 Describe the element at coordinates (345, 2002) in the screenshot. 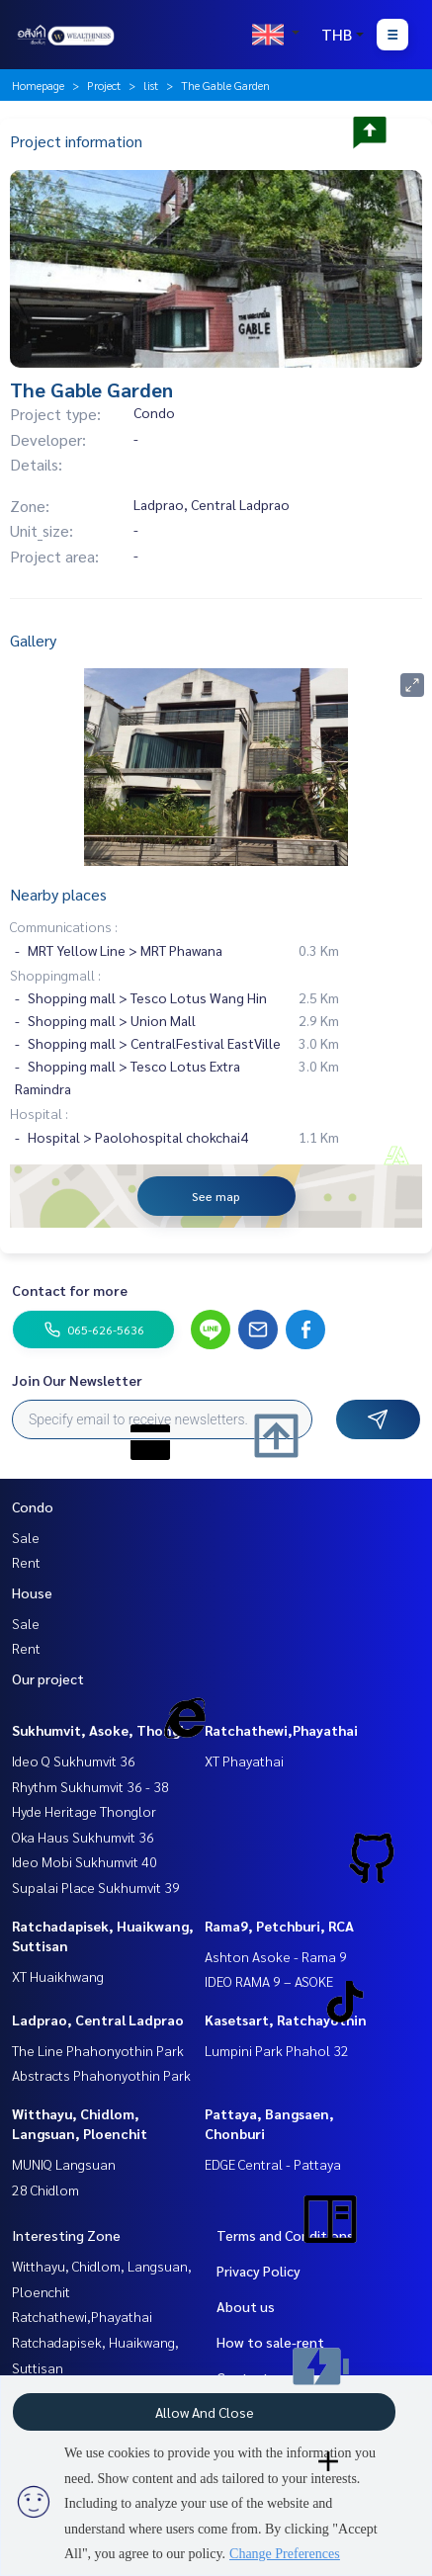

I see `open the TikTok app` at that location.